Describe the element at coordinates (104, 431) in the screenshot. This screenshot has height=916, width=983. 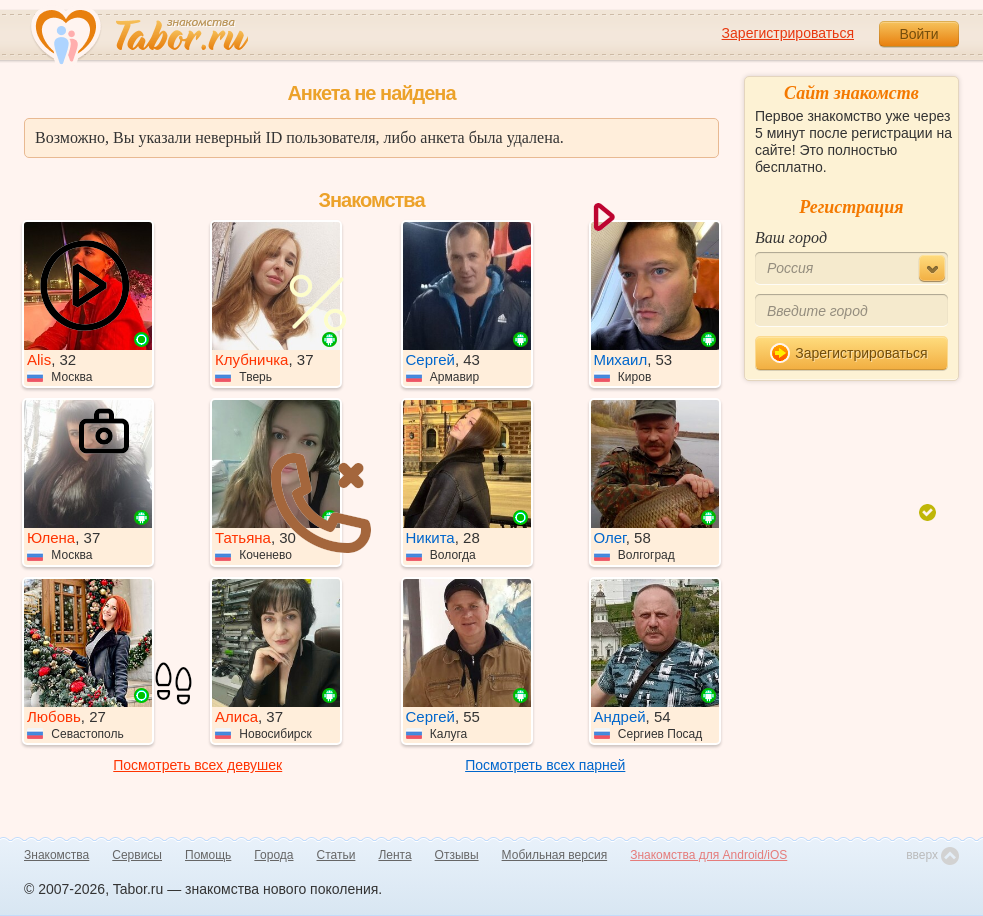
I see `open camera to take a photo` at that location.